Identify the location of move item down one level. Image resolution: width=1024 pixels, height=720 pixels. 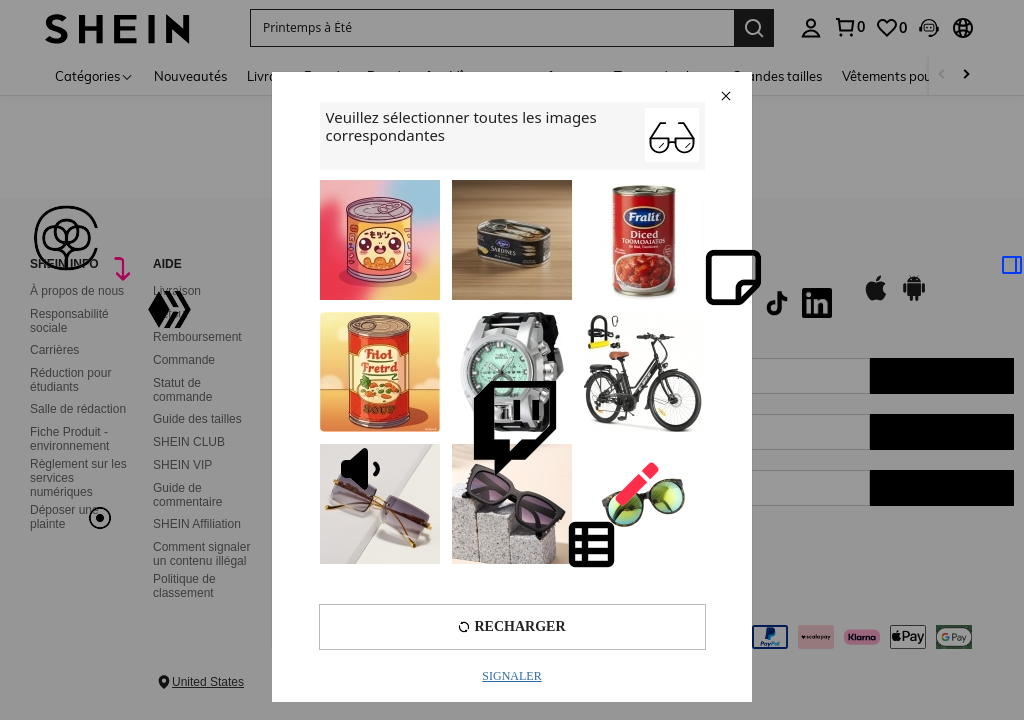
(123, 269).